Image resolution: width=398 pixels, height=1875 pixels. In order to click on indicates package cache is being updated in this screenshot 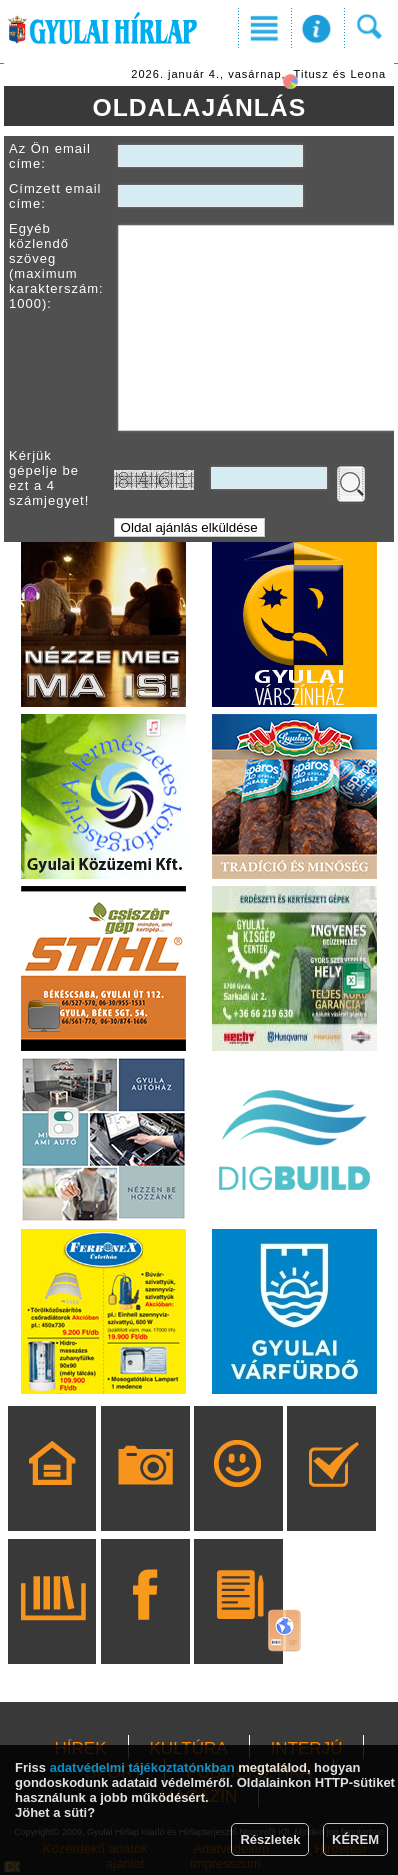, I will do `click(284, 1630)`.